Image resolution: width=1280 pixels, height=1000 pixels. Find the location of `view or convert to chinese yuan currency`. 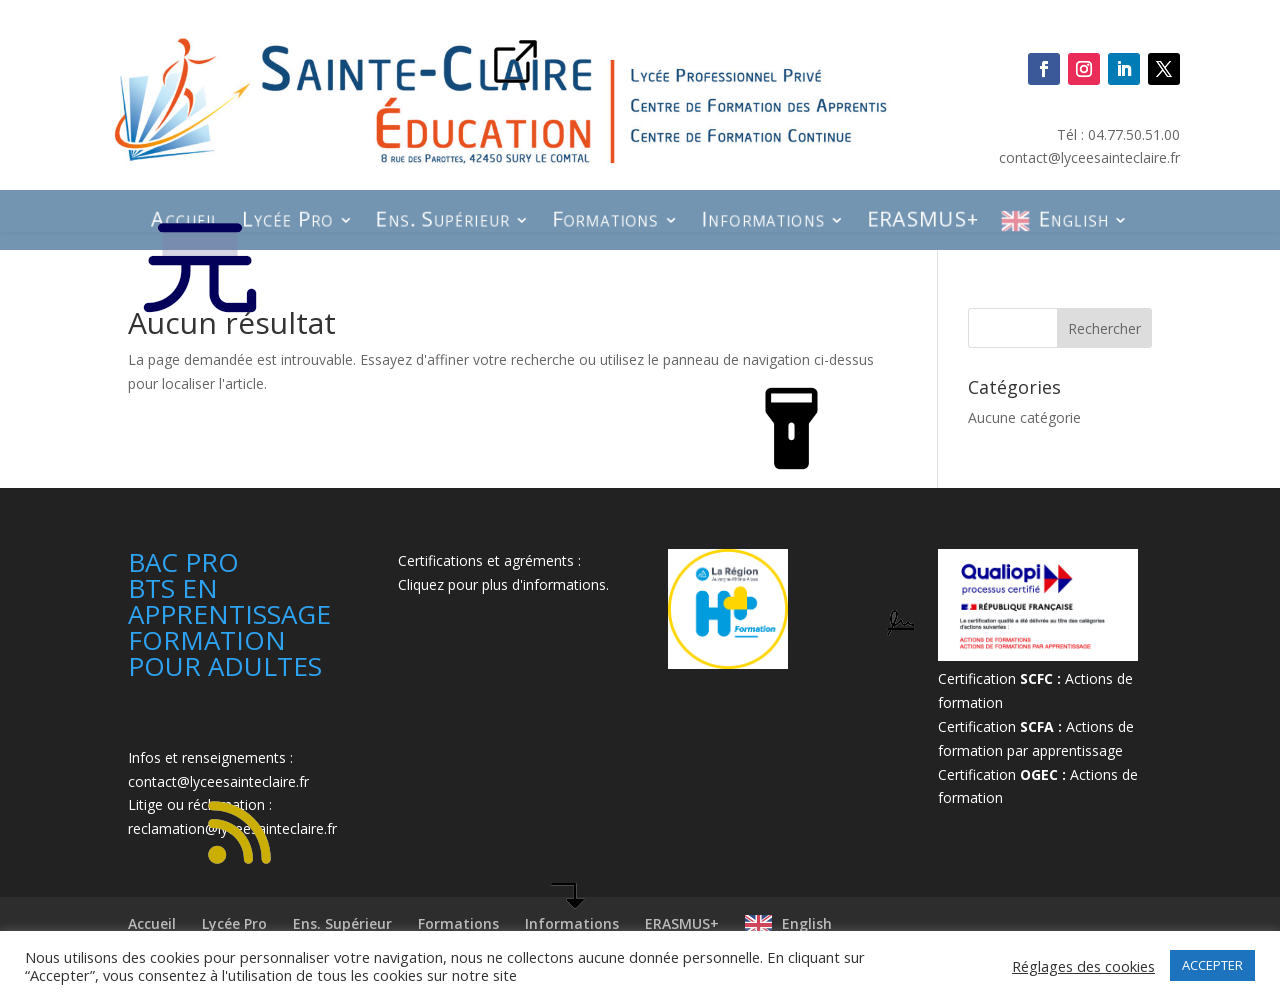

view or convert to chinese yuan currency is located at coordinates (200, 270).